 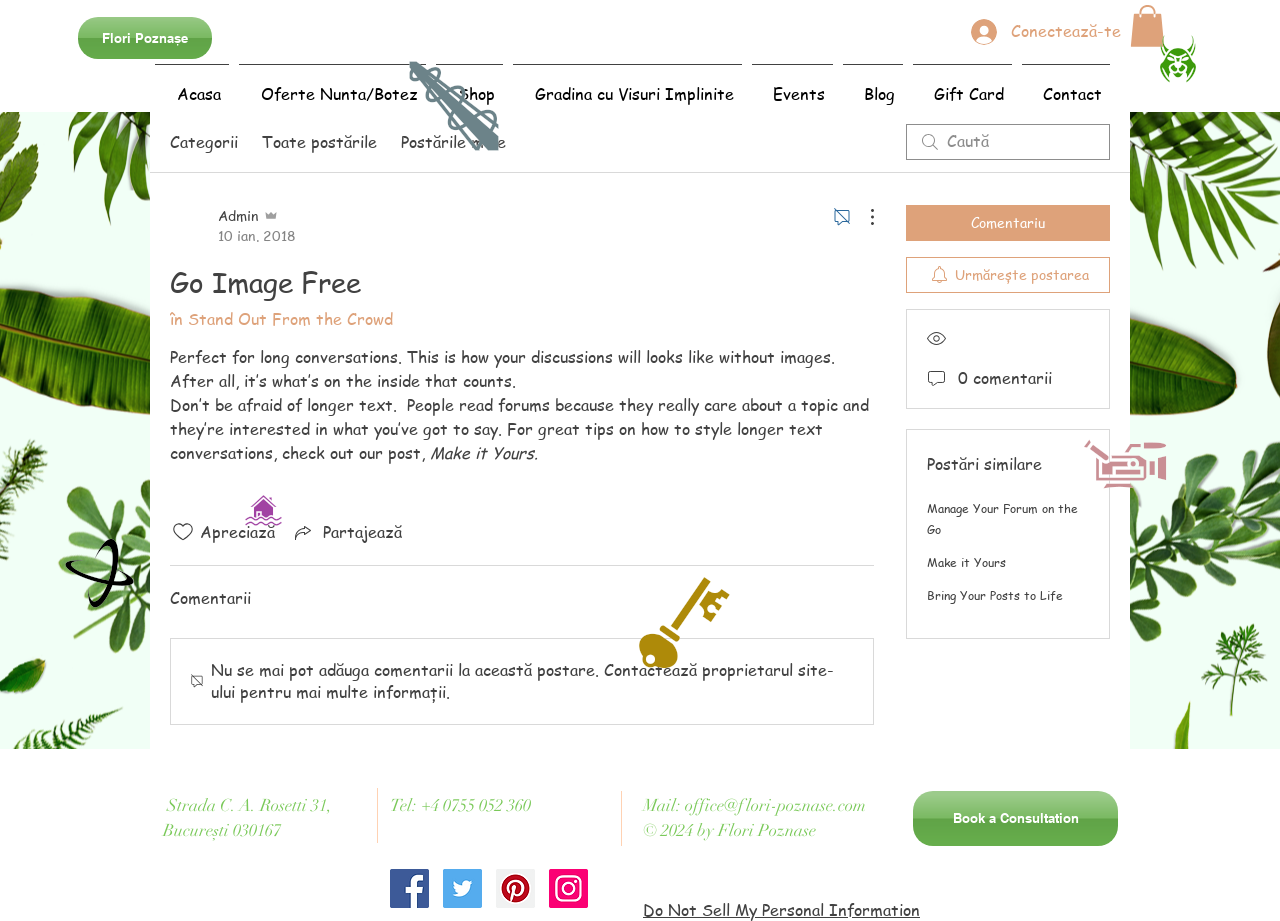 What do you see at coordinates (454, 106) in the screenshot?
I see `activate wave or beam attack` at bounding box center [454, 106].